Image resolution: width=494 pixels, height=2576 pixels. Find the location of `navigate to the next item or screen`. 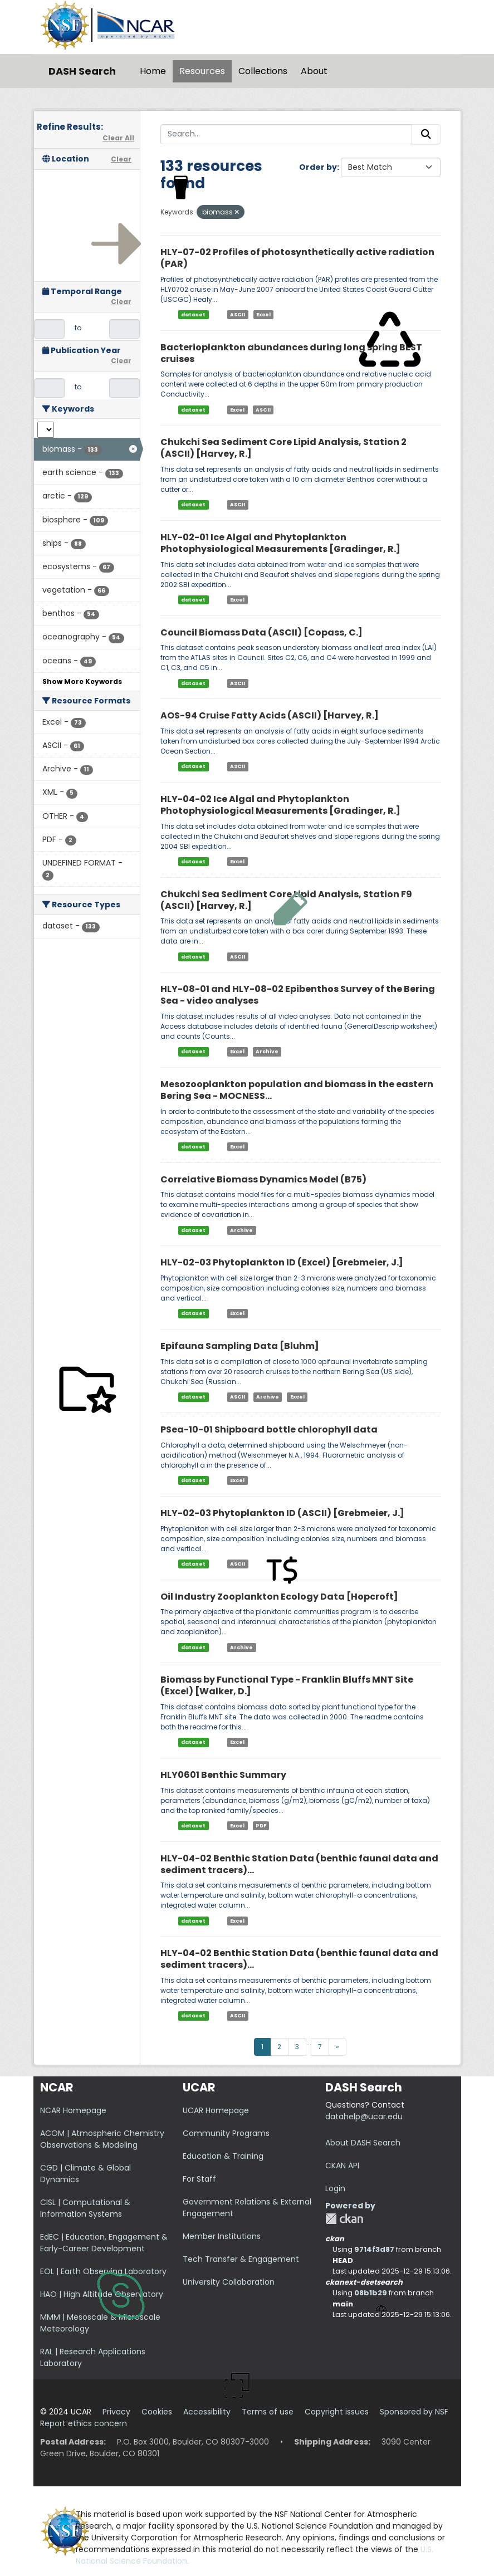

navigate to the next item or screen is located at coordinates (116, 243).